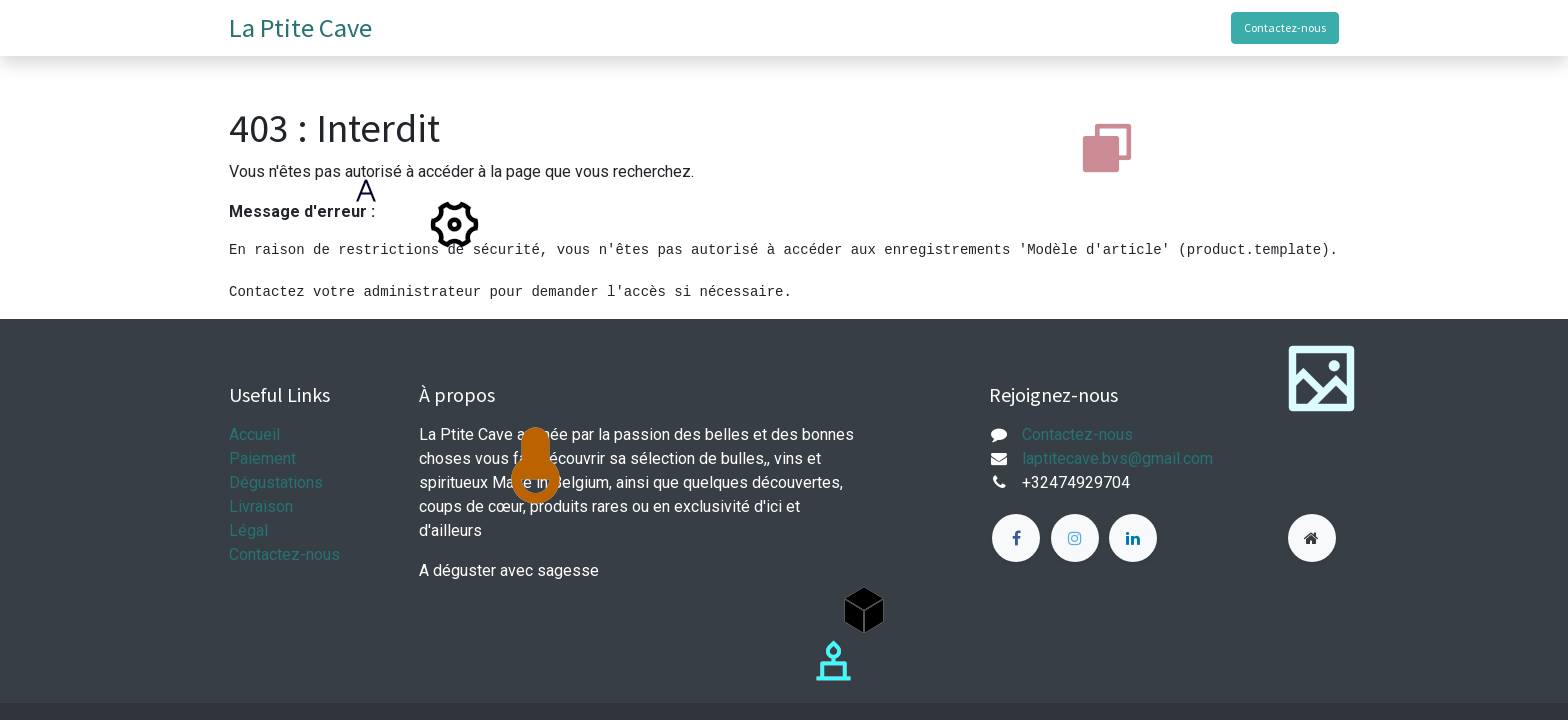 Image resolution: width=1568 pixels, height=720 pixels. Describe the element at coordinates (1107, 148) in the screenshot. I see `select multiple items` at that location.